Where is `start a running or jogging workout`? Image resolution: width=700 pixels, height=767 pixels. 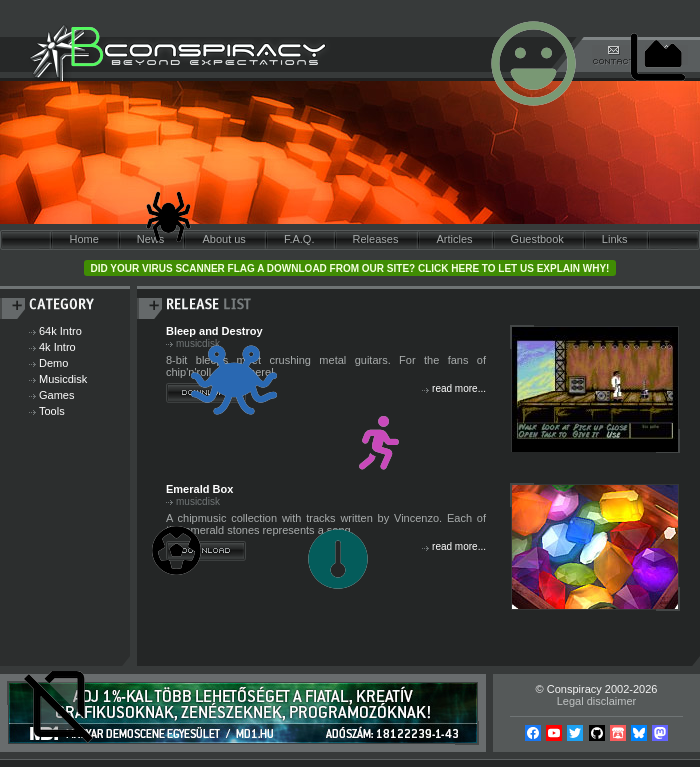 start a running or jogging workout is located at coordinates (380, 443).